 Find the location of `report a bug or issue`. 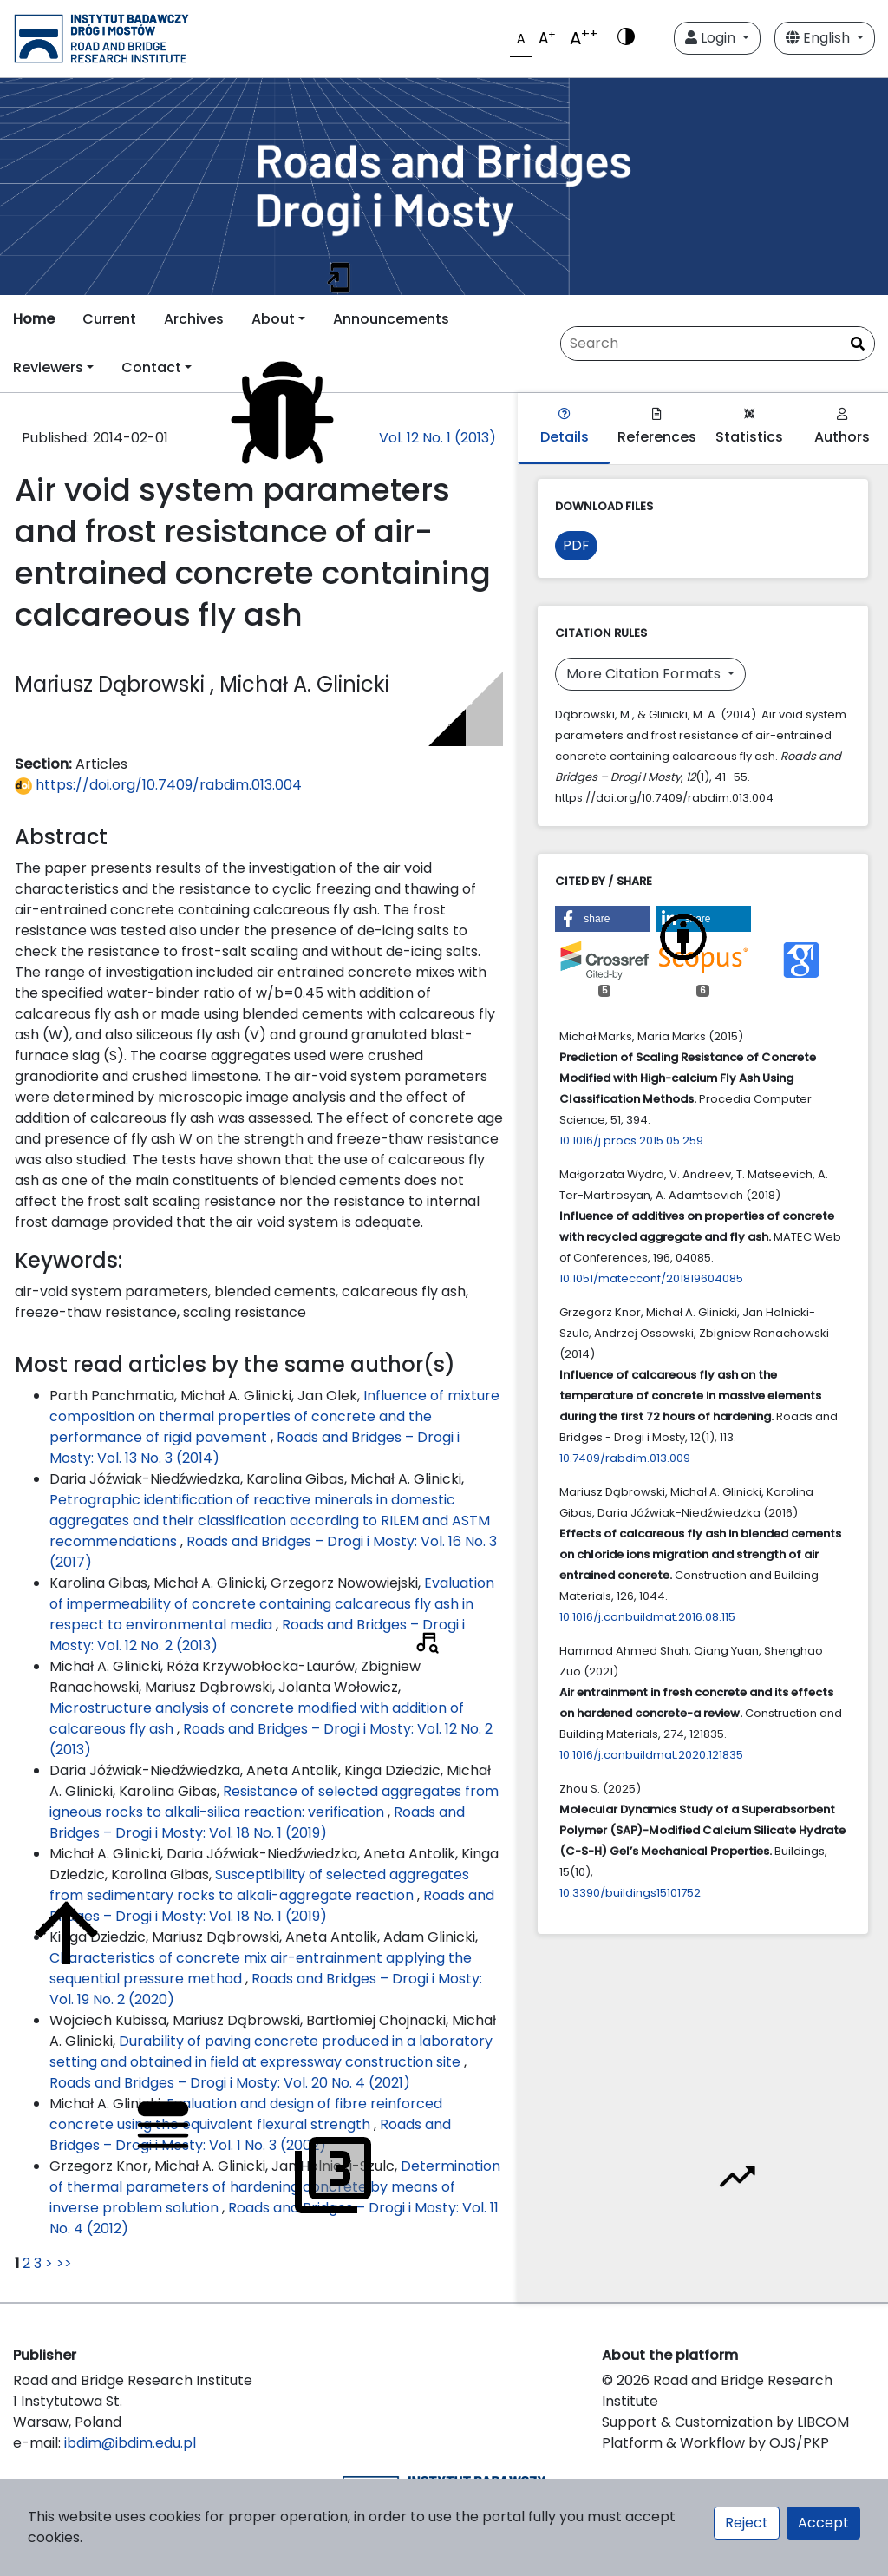

report a bug or issue is located at coordinates (282, 412).